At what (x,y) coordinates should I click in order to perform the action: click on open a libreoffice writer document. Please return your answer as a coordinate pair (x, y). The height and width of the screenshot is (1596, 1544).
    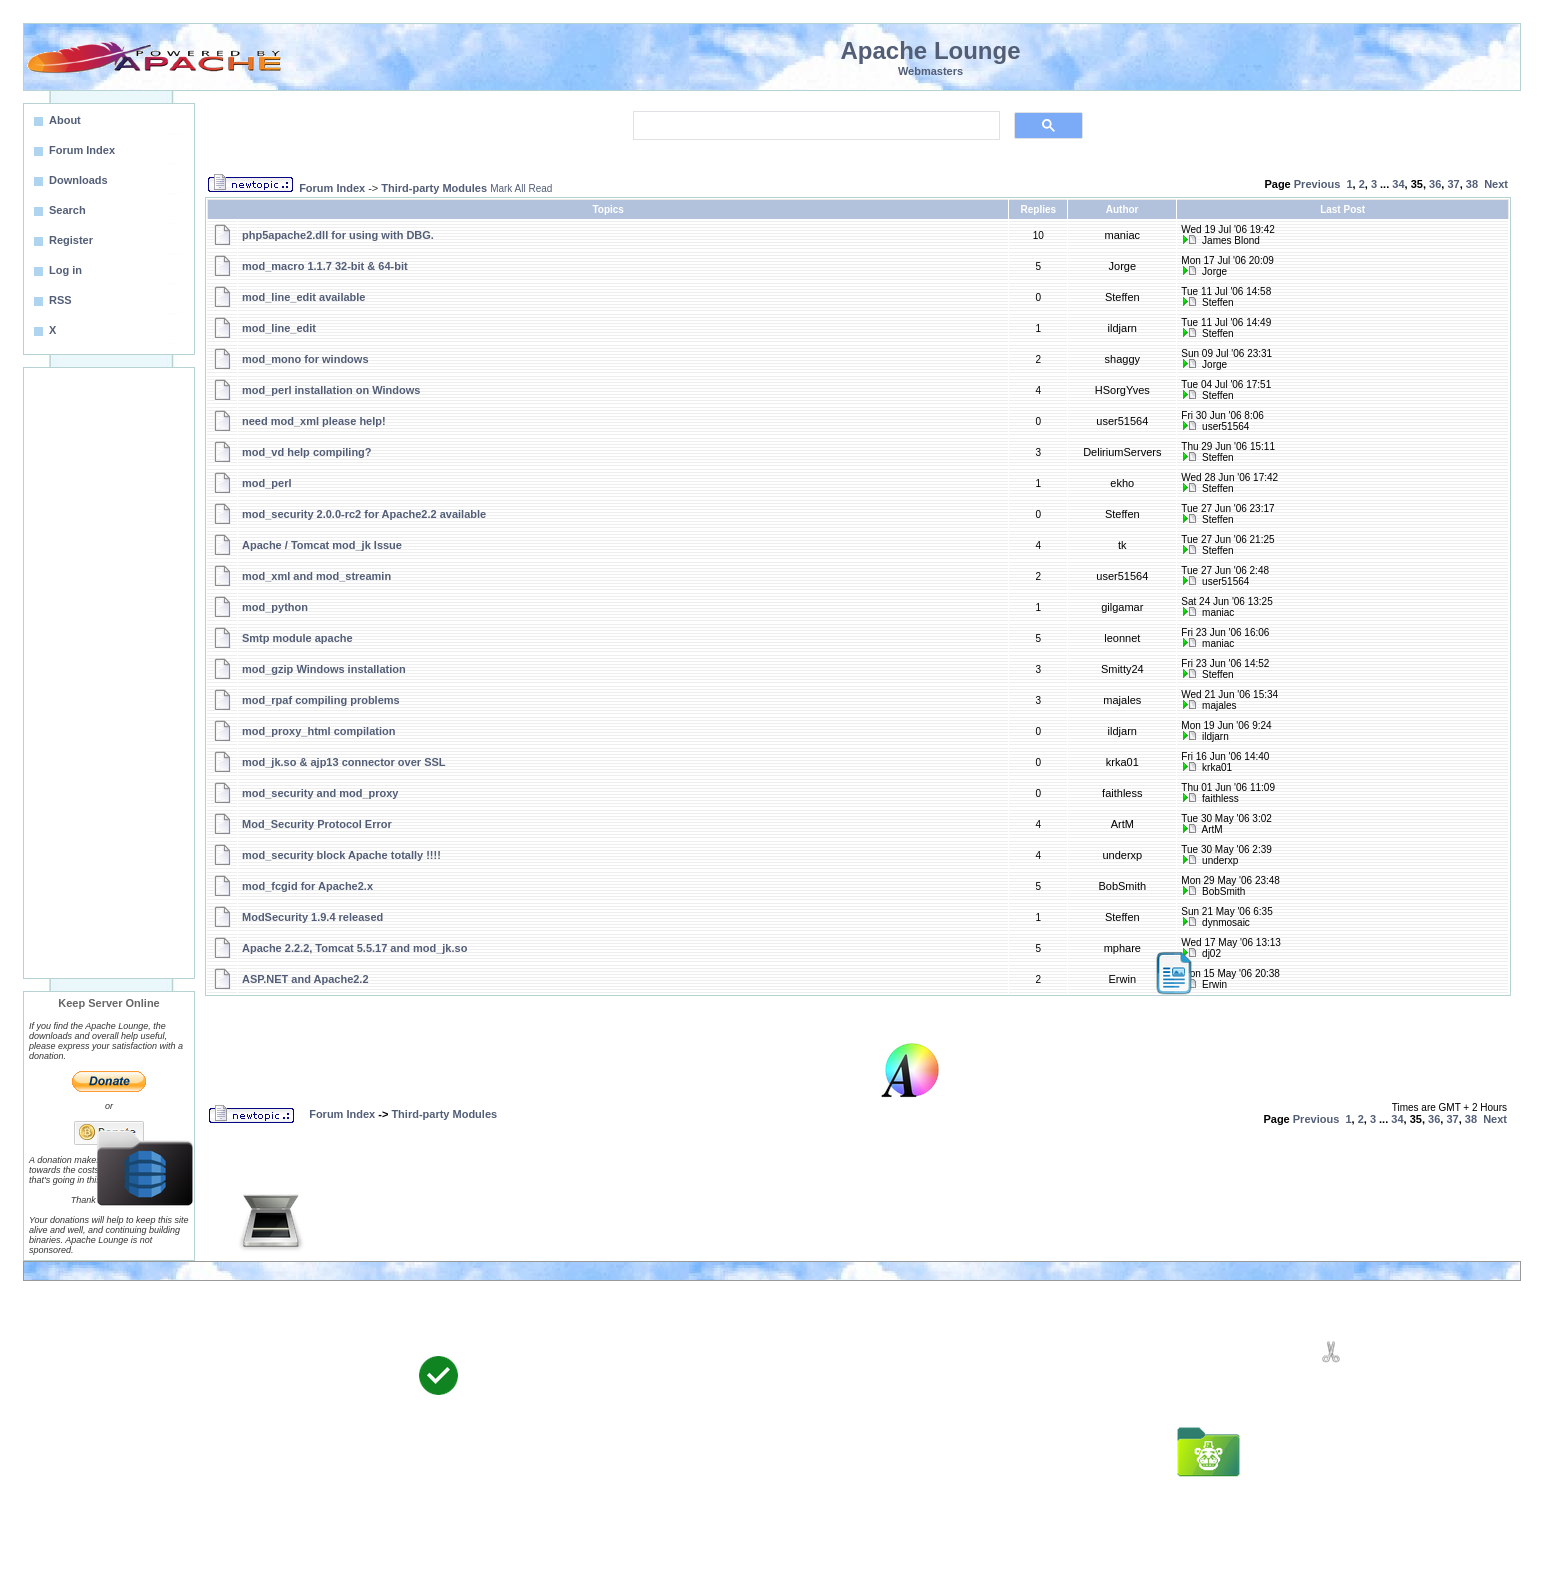
    Looking at the image, I should click on (1174, 973).